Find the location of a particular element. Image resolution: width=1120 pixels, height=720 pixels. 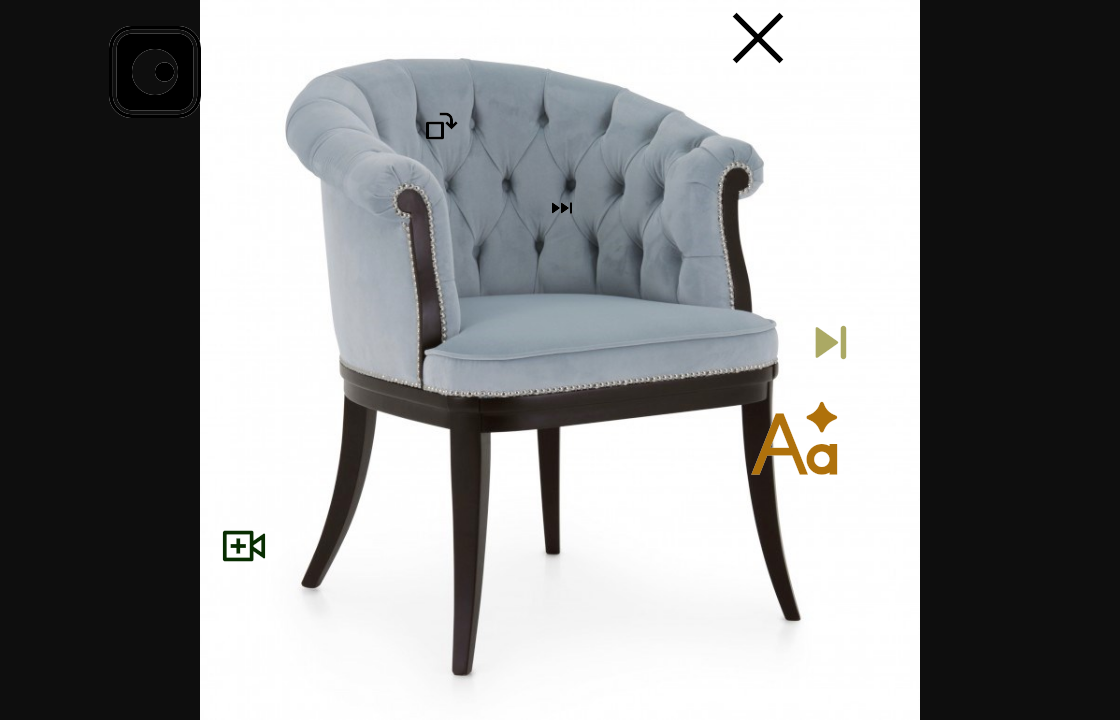

rotate object clockwise is located at coordinates (441, 126).